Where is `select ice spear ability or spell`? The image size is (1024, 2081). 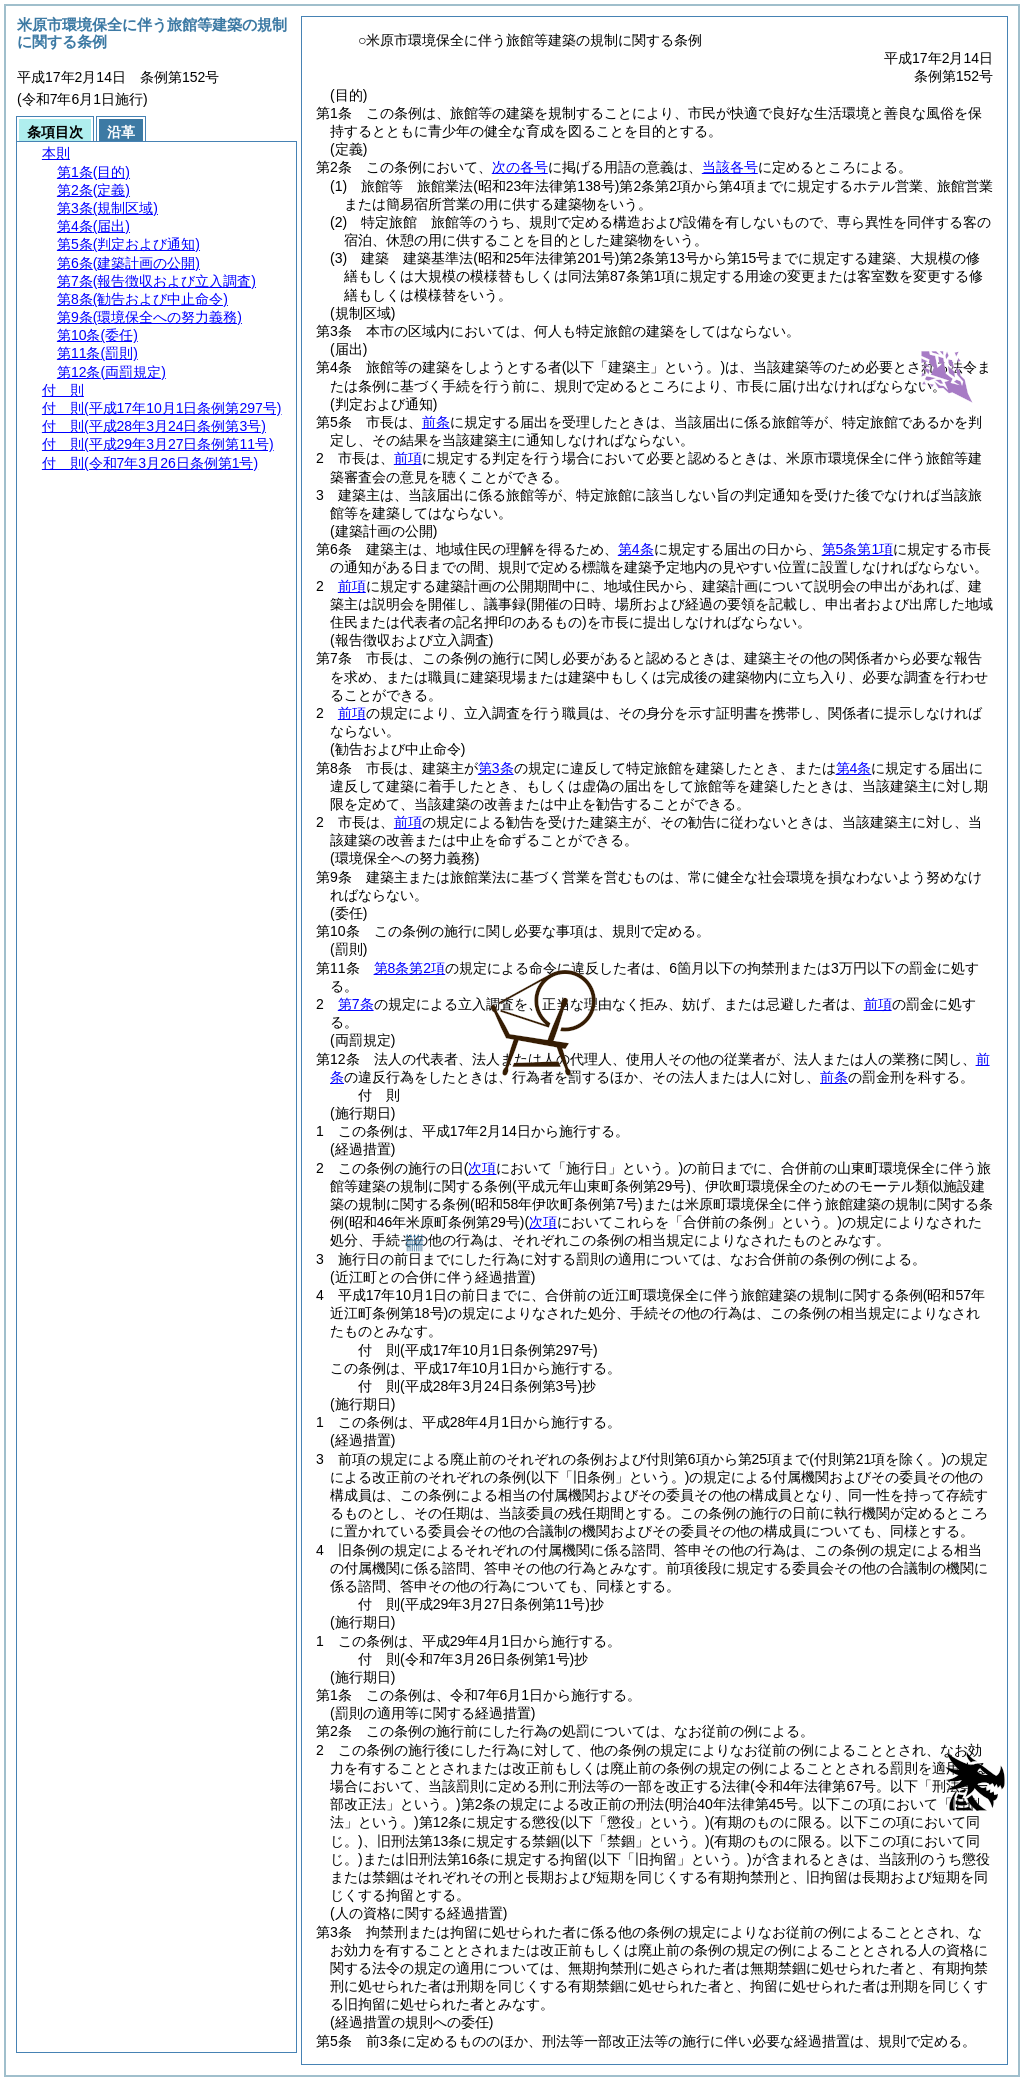 select ice spear ability or spell is located at coordinates (946, 376).